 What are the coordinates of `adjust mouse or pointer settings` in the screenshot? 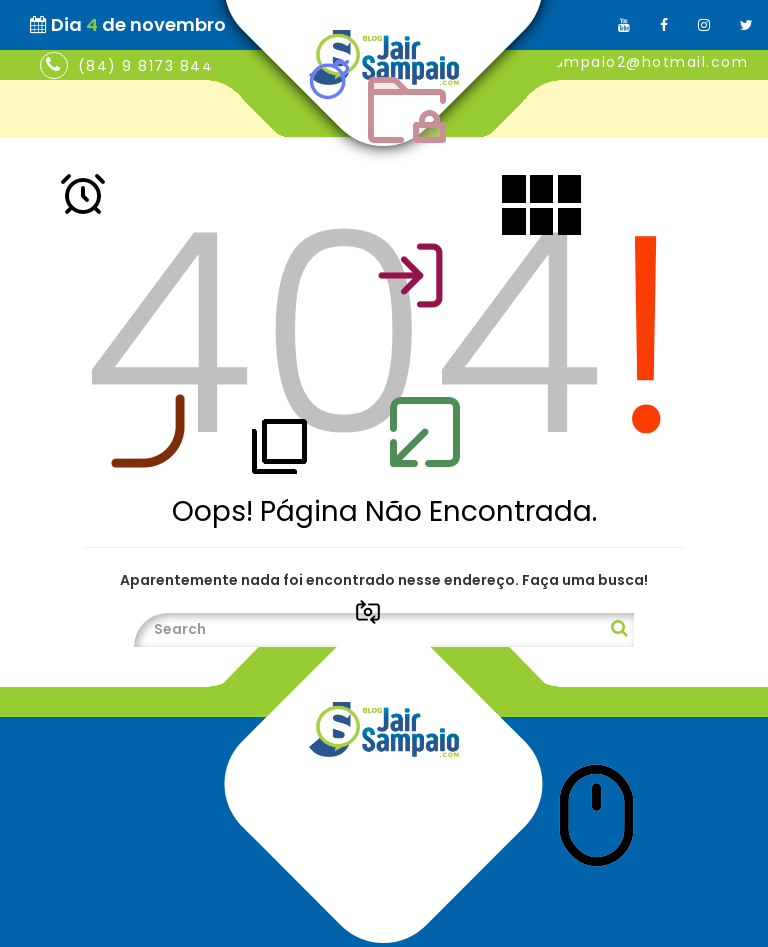 It's located at (596, 815).